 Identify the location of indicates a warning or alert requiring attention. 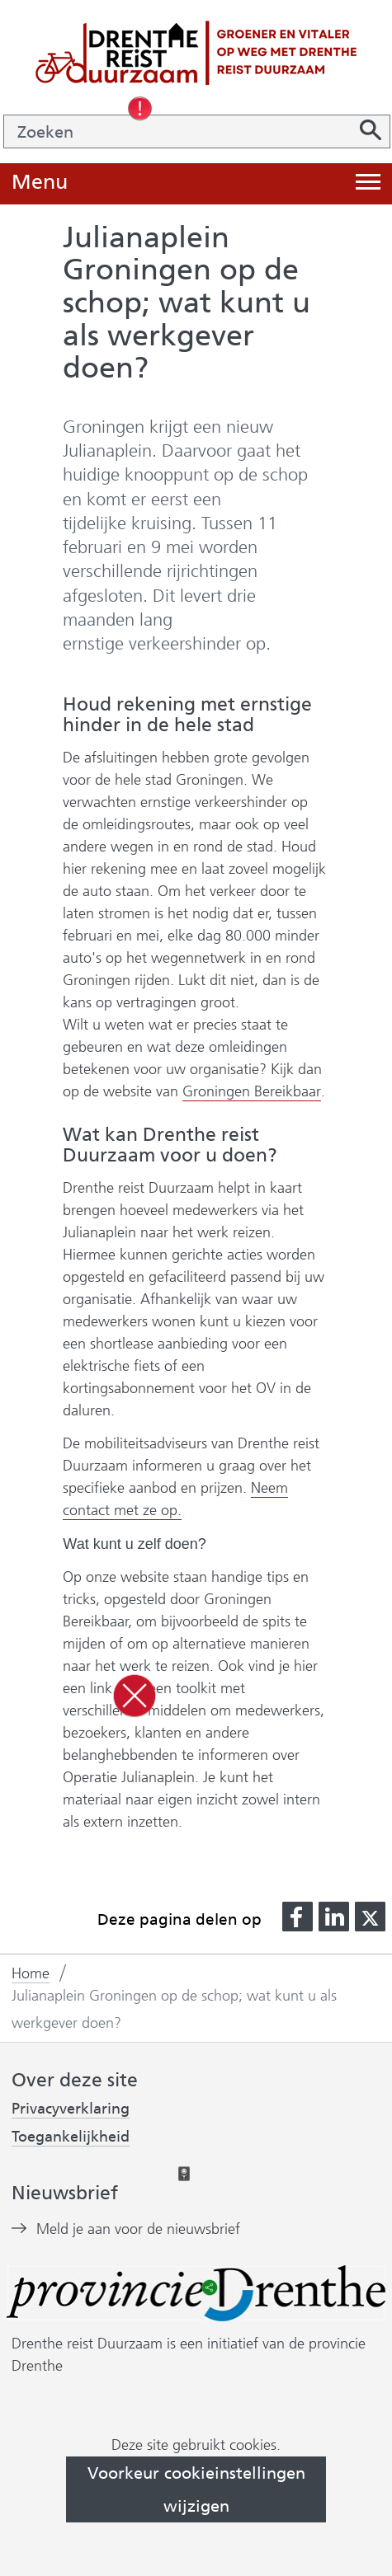
(139, 108).